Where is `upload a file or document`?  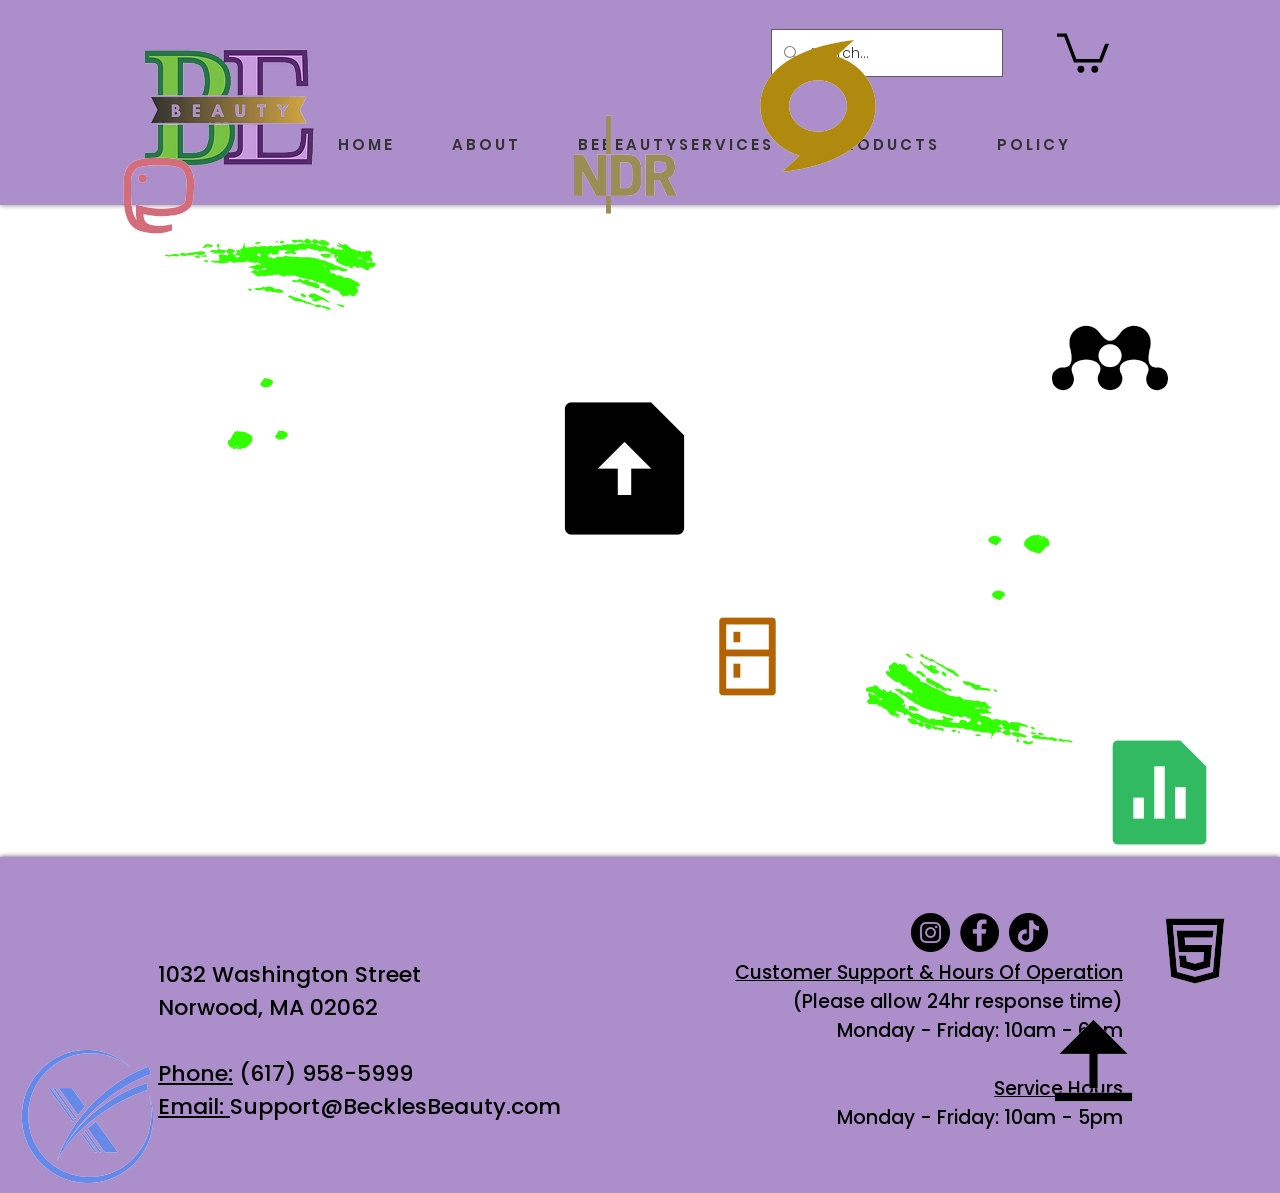 upload a file or document is located at coordinates (624, 468).